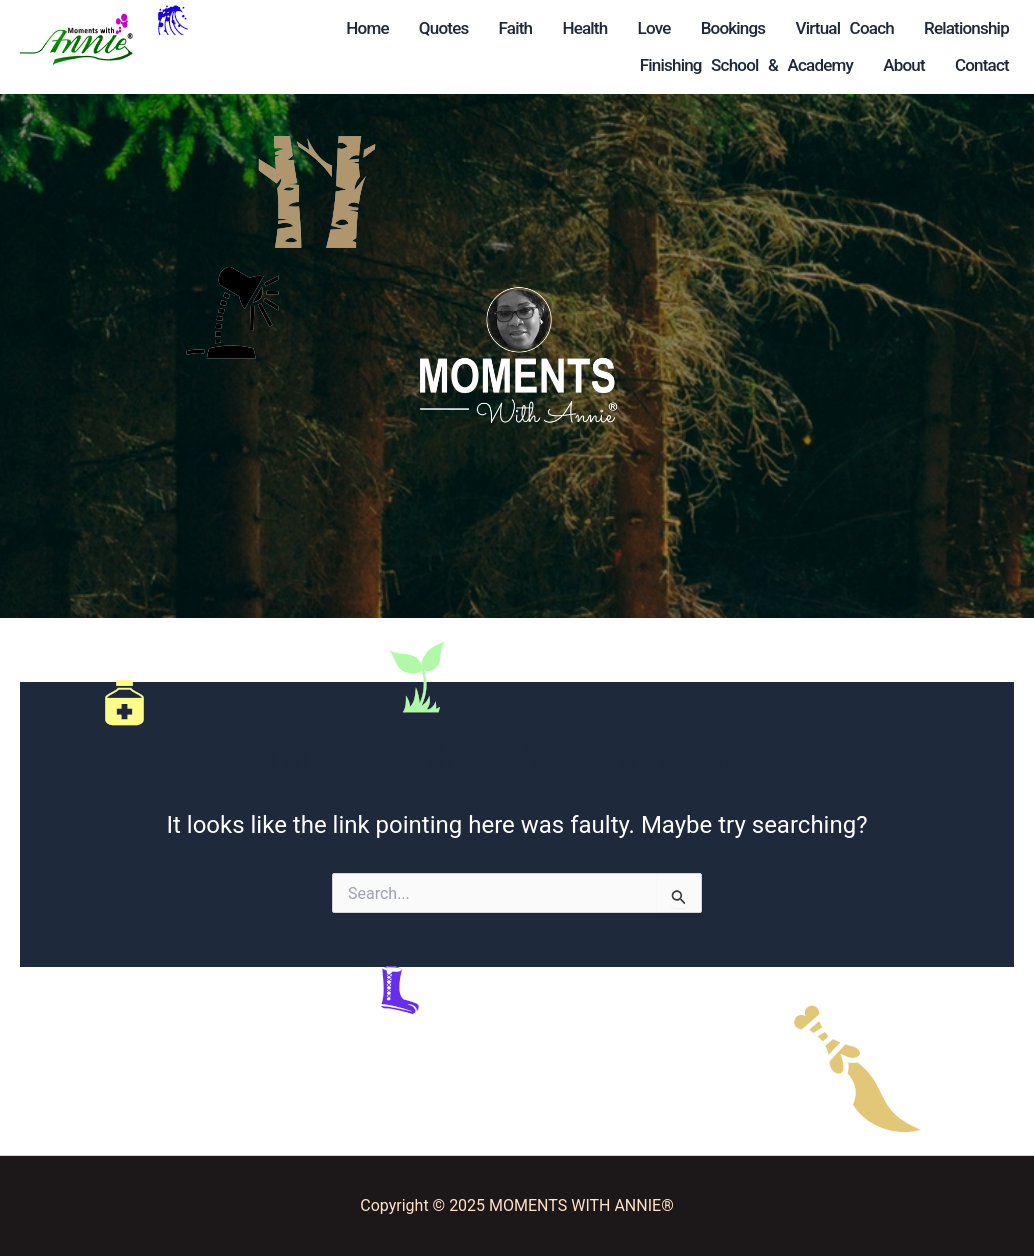 This screenshot has width=1034, height=1256. Describe the element at coordinates (417, 677) in the screenshot. I see `start a new garden or planting activity` at that location.